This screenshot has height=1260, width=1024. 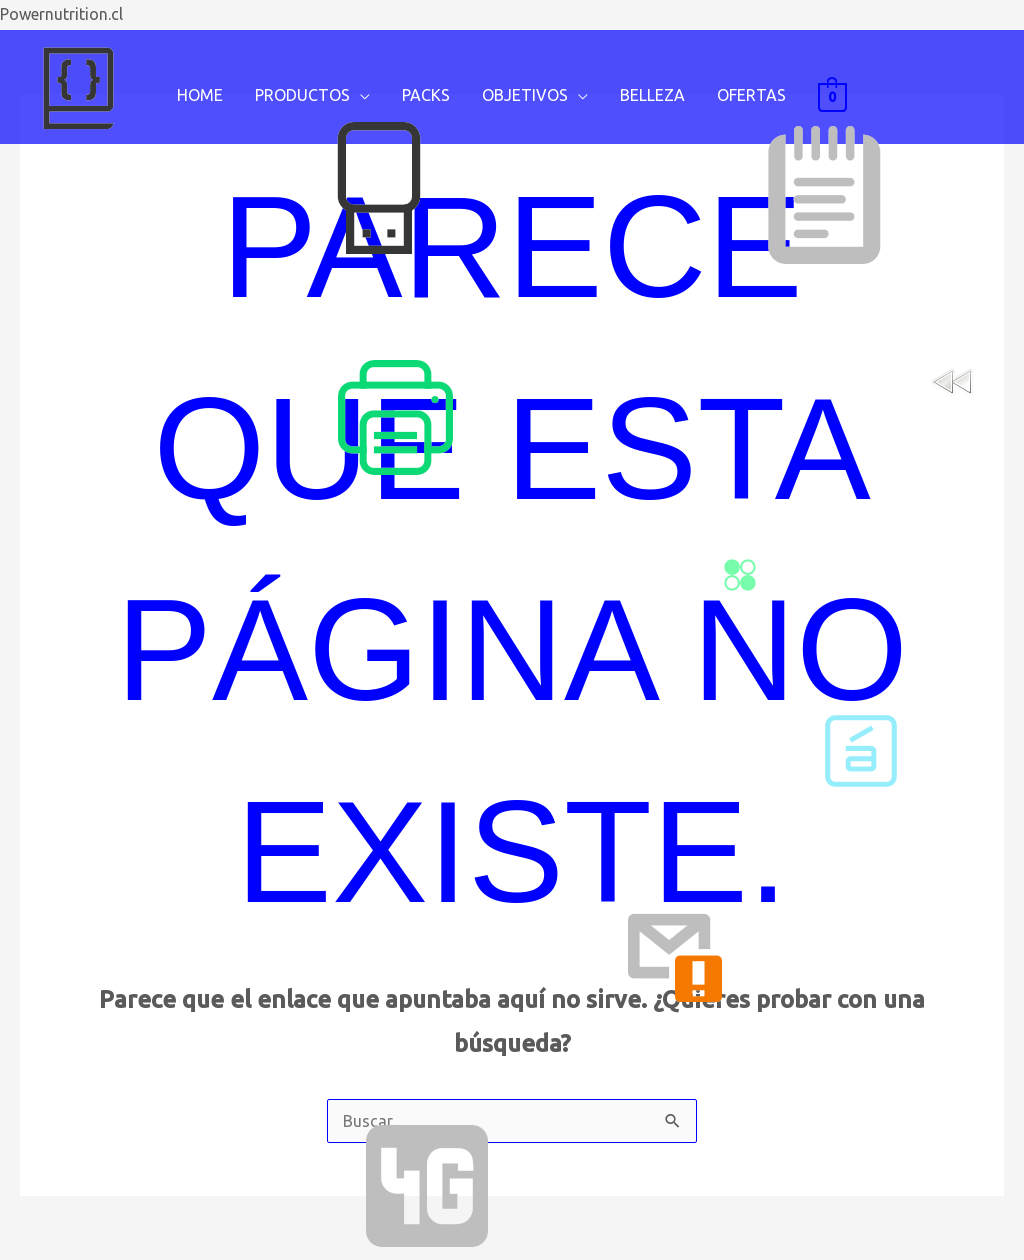 What do you see at coordinates (740, 575) in the screenshot?
I see `launch the reversi board game app` at bounding box center [740, 575].